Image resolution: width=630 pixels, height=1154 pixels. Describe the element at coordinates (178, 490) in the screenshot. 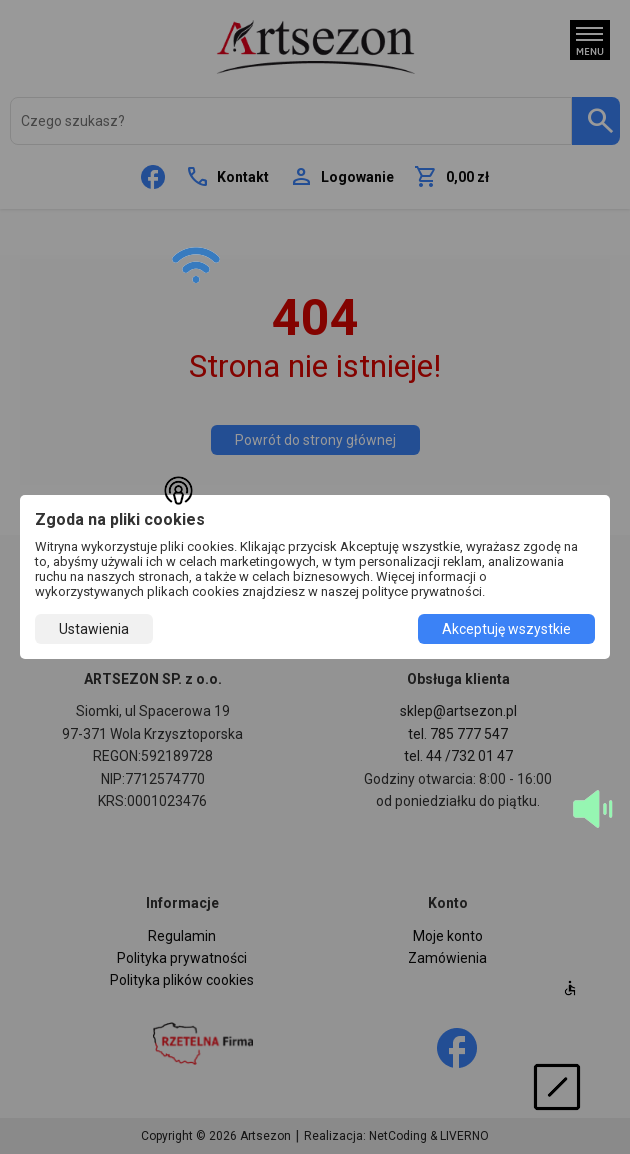

I see `open apple podcasts` at that location.